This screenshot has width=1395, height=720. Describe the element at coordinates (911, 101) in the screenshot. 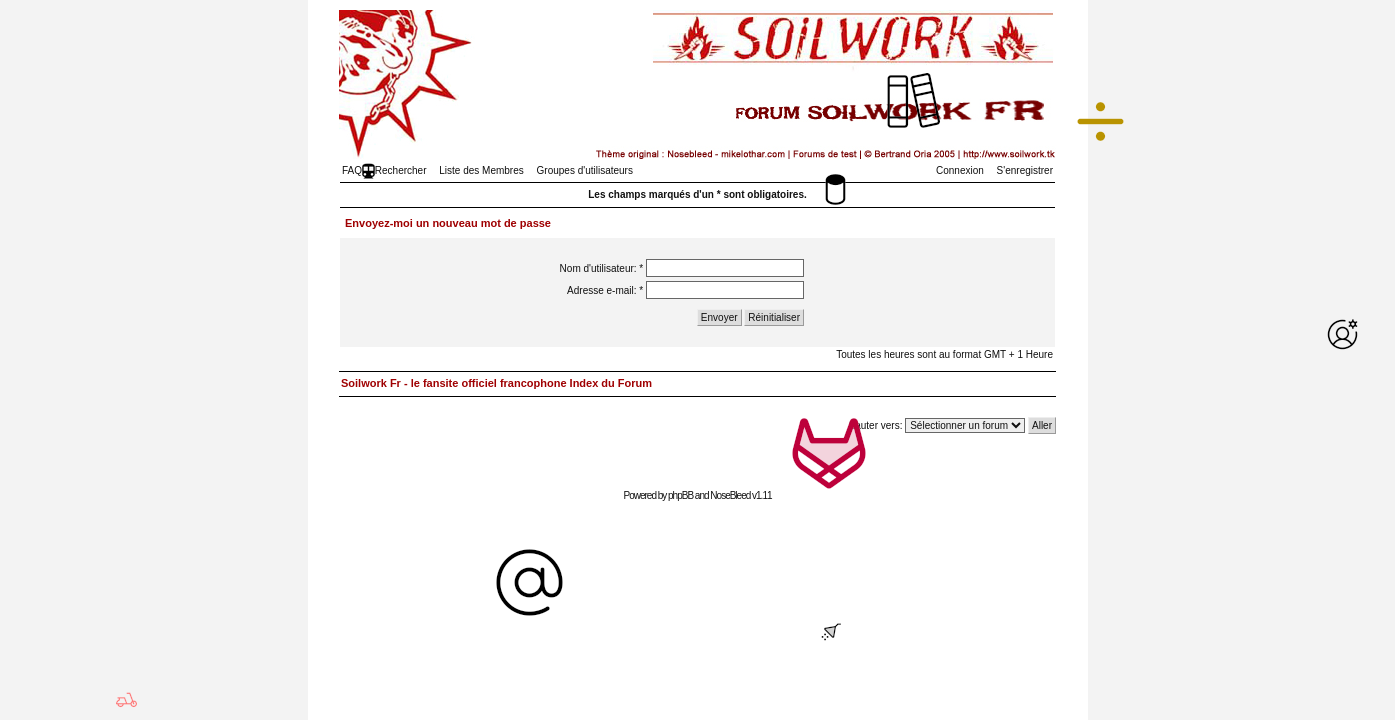

I see `access your library or book collection` at that location.